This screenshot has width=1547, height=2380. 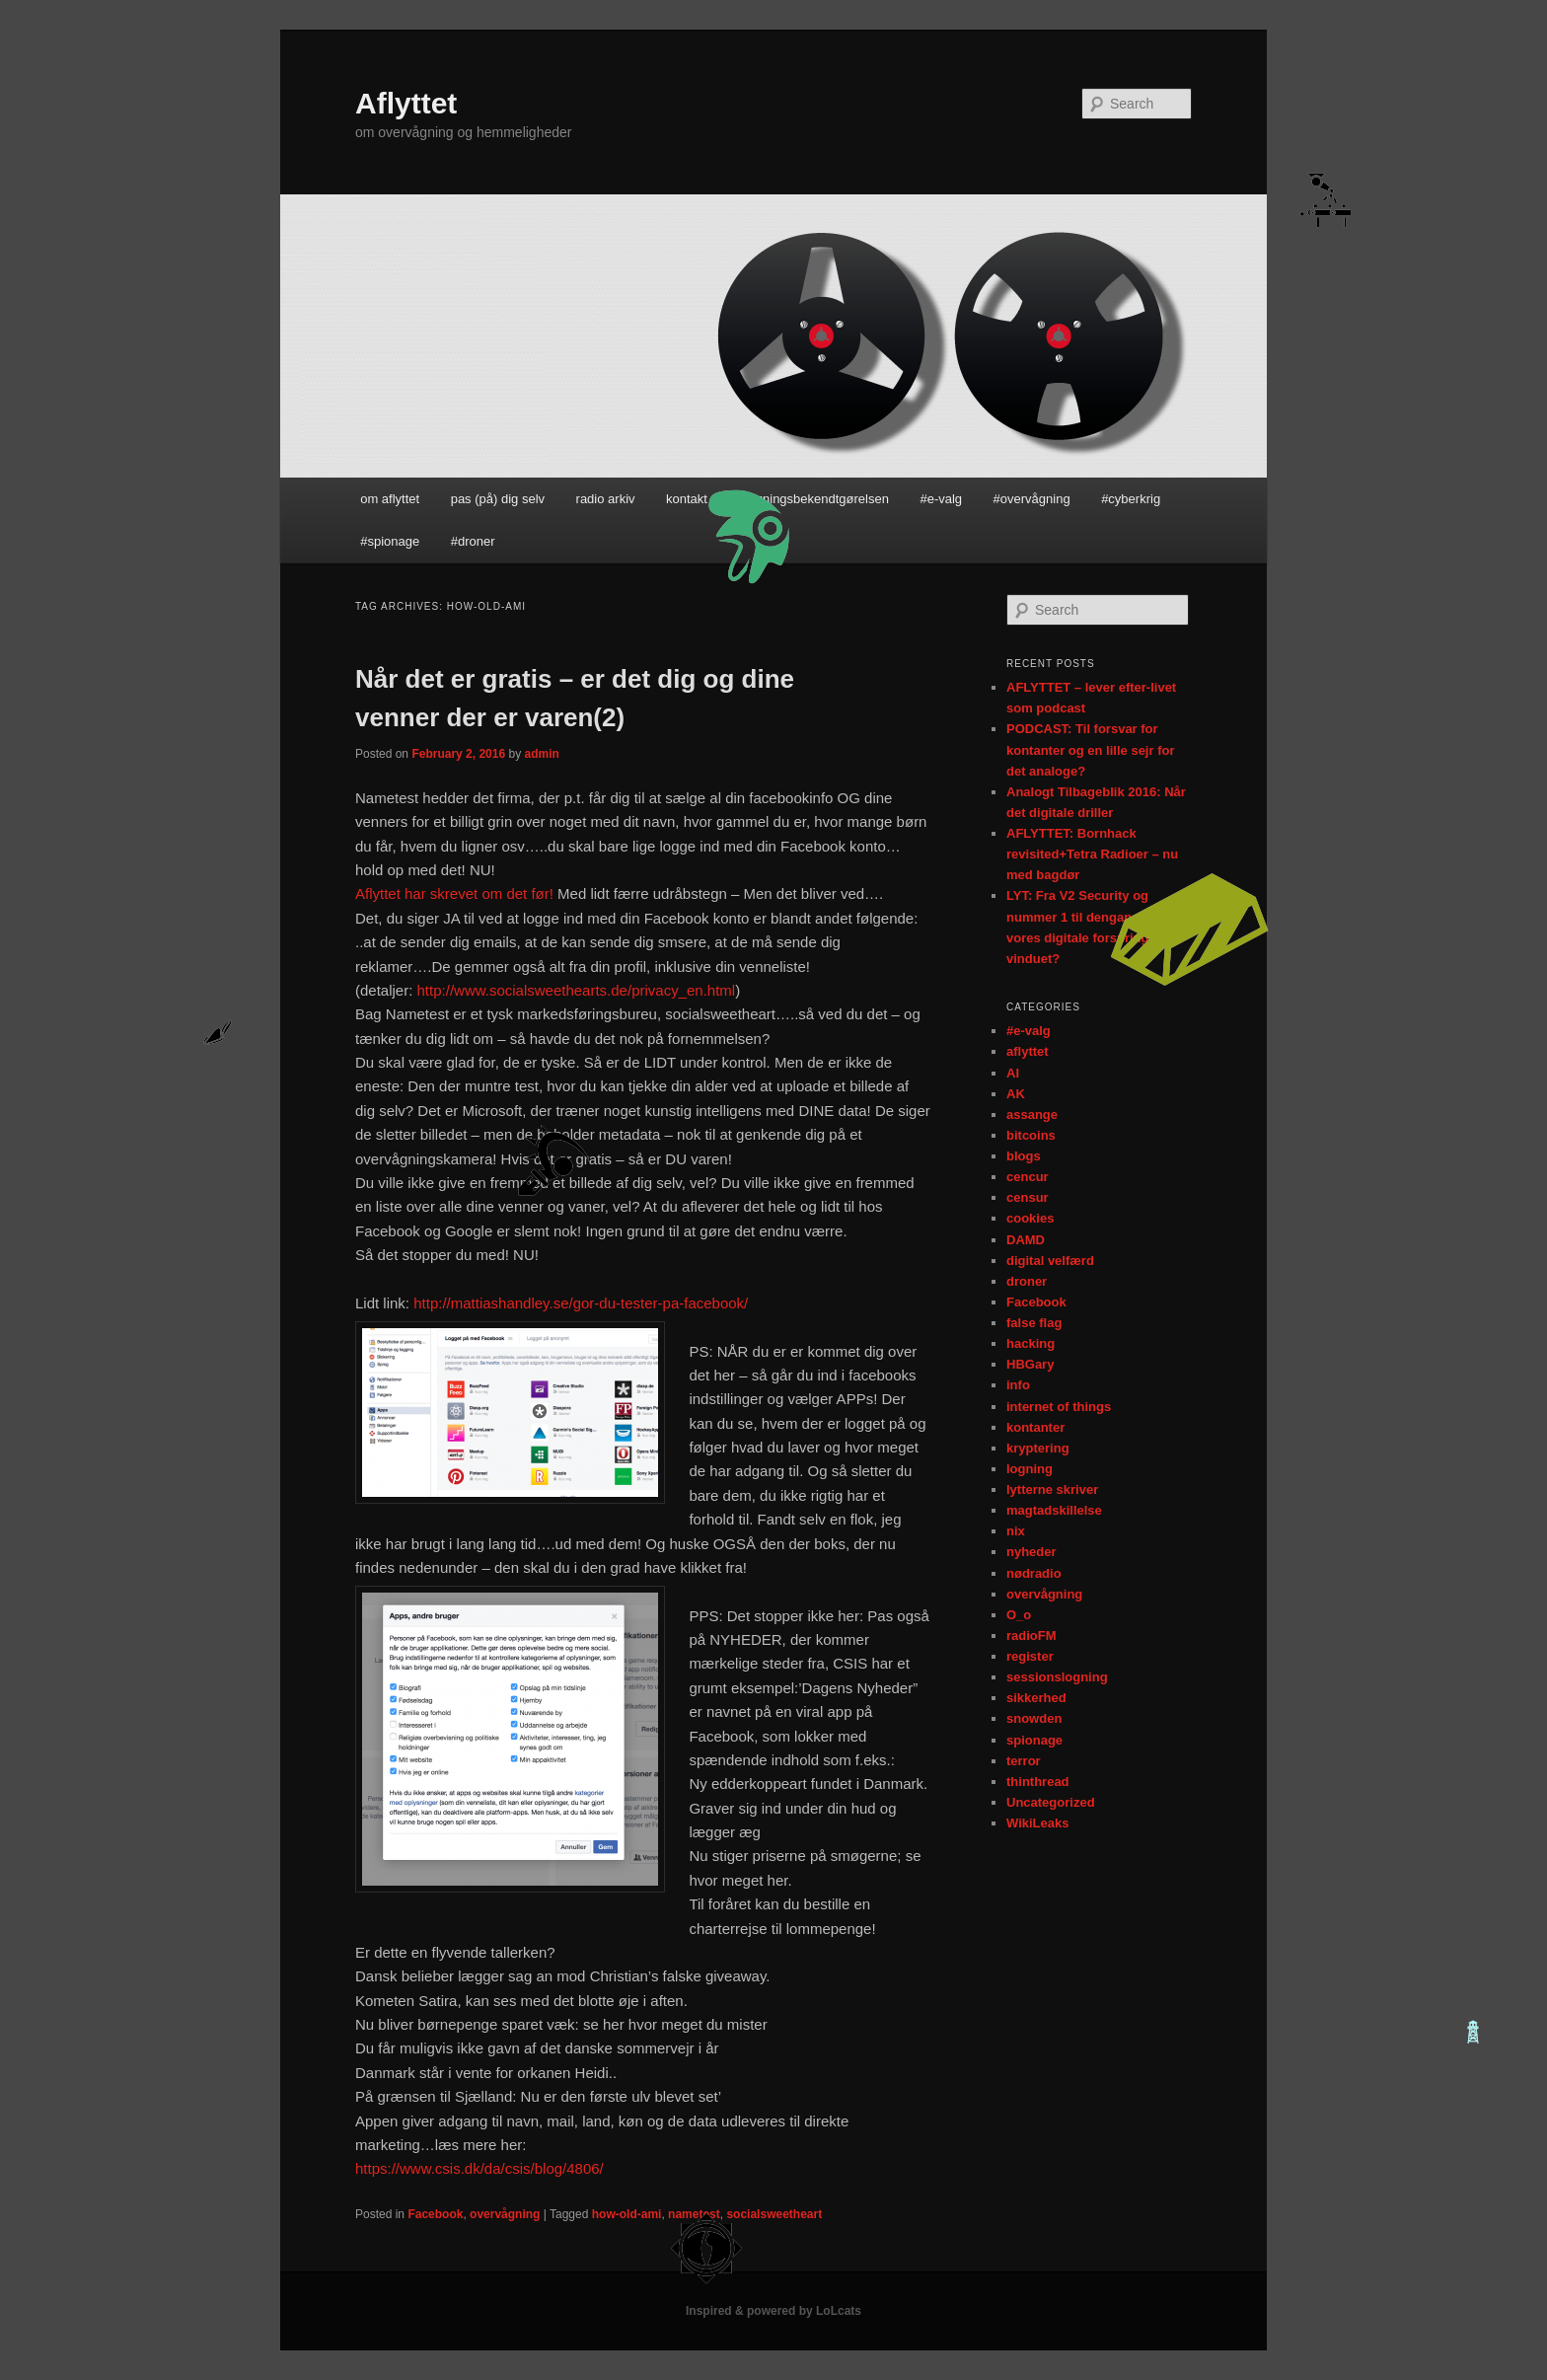 What do you see at coordinates (1190, 930) in the screenshot?
I see `represents metal or raw material resources in a game` at bounding box center [1190, 930].